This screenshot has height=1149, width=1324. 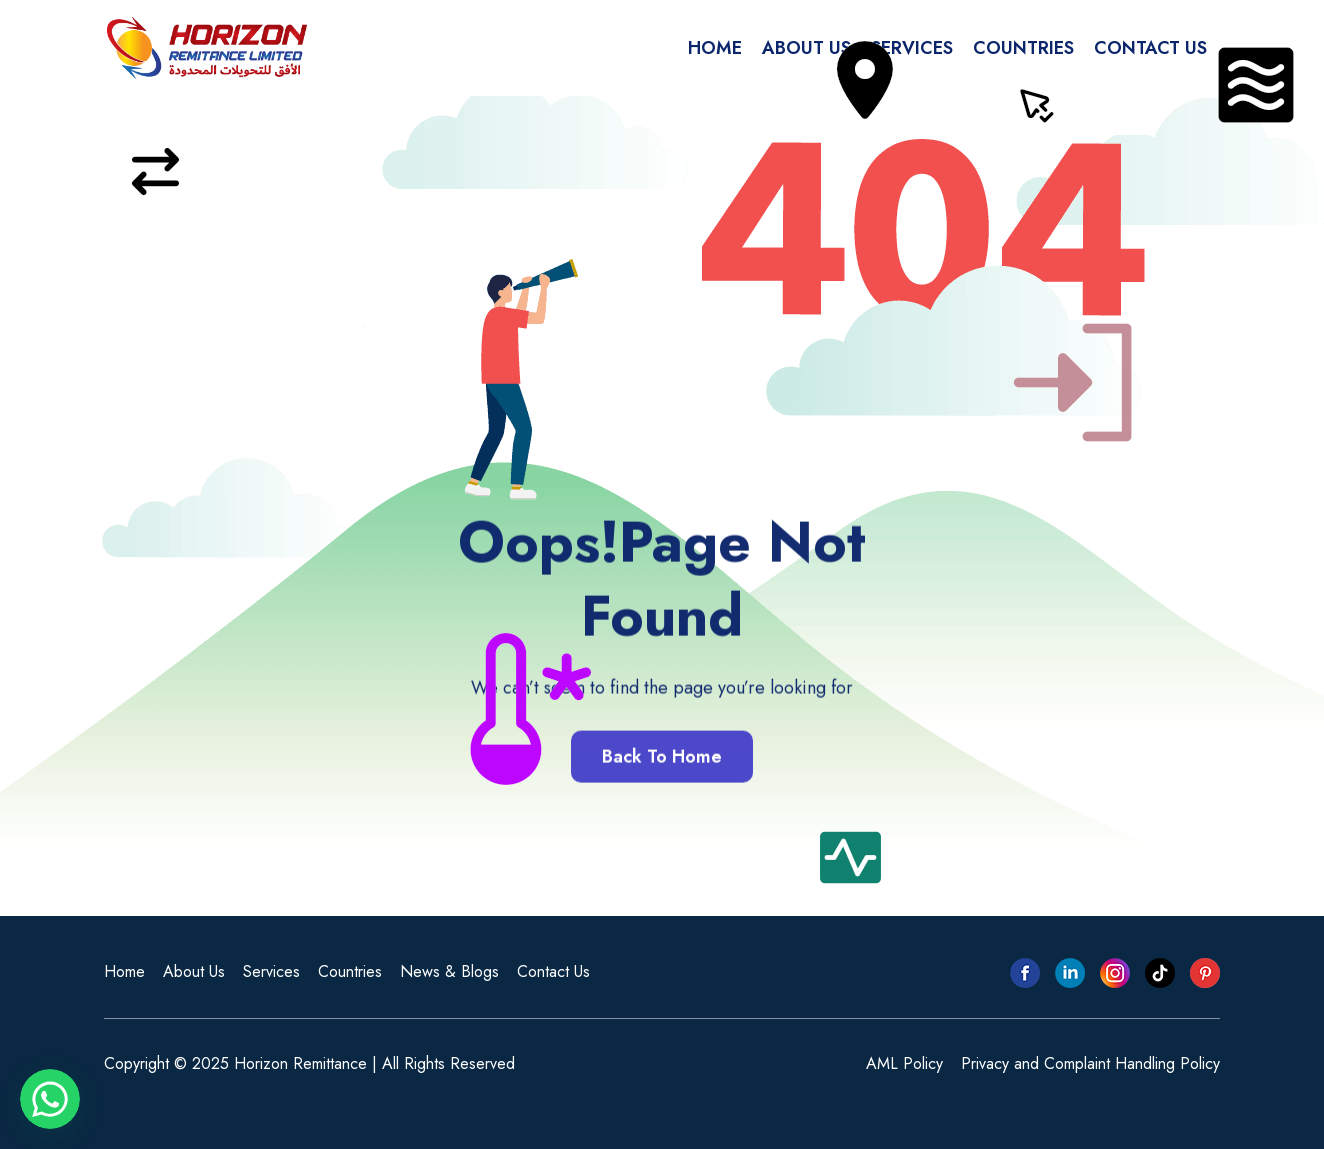 What do you see at coordinates (155, 171) in the screenshot?
I see `swap or exchange items` at bounding box center [155, 171].